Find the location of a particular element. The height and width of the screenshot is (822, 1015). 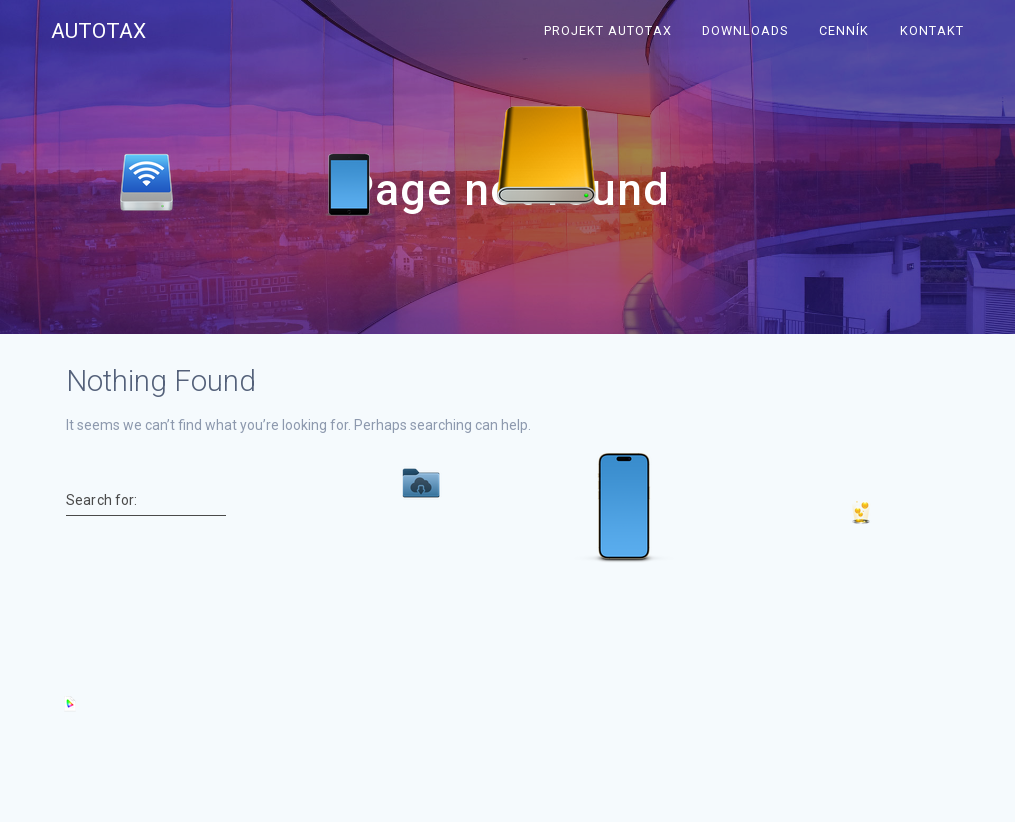

access external USB hard drive is located at coordinates (546, 154).